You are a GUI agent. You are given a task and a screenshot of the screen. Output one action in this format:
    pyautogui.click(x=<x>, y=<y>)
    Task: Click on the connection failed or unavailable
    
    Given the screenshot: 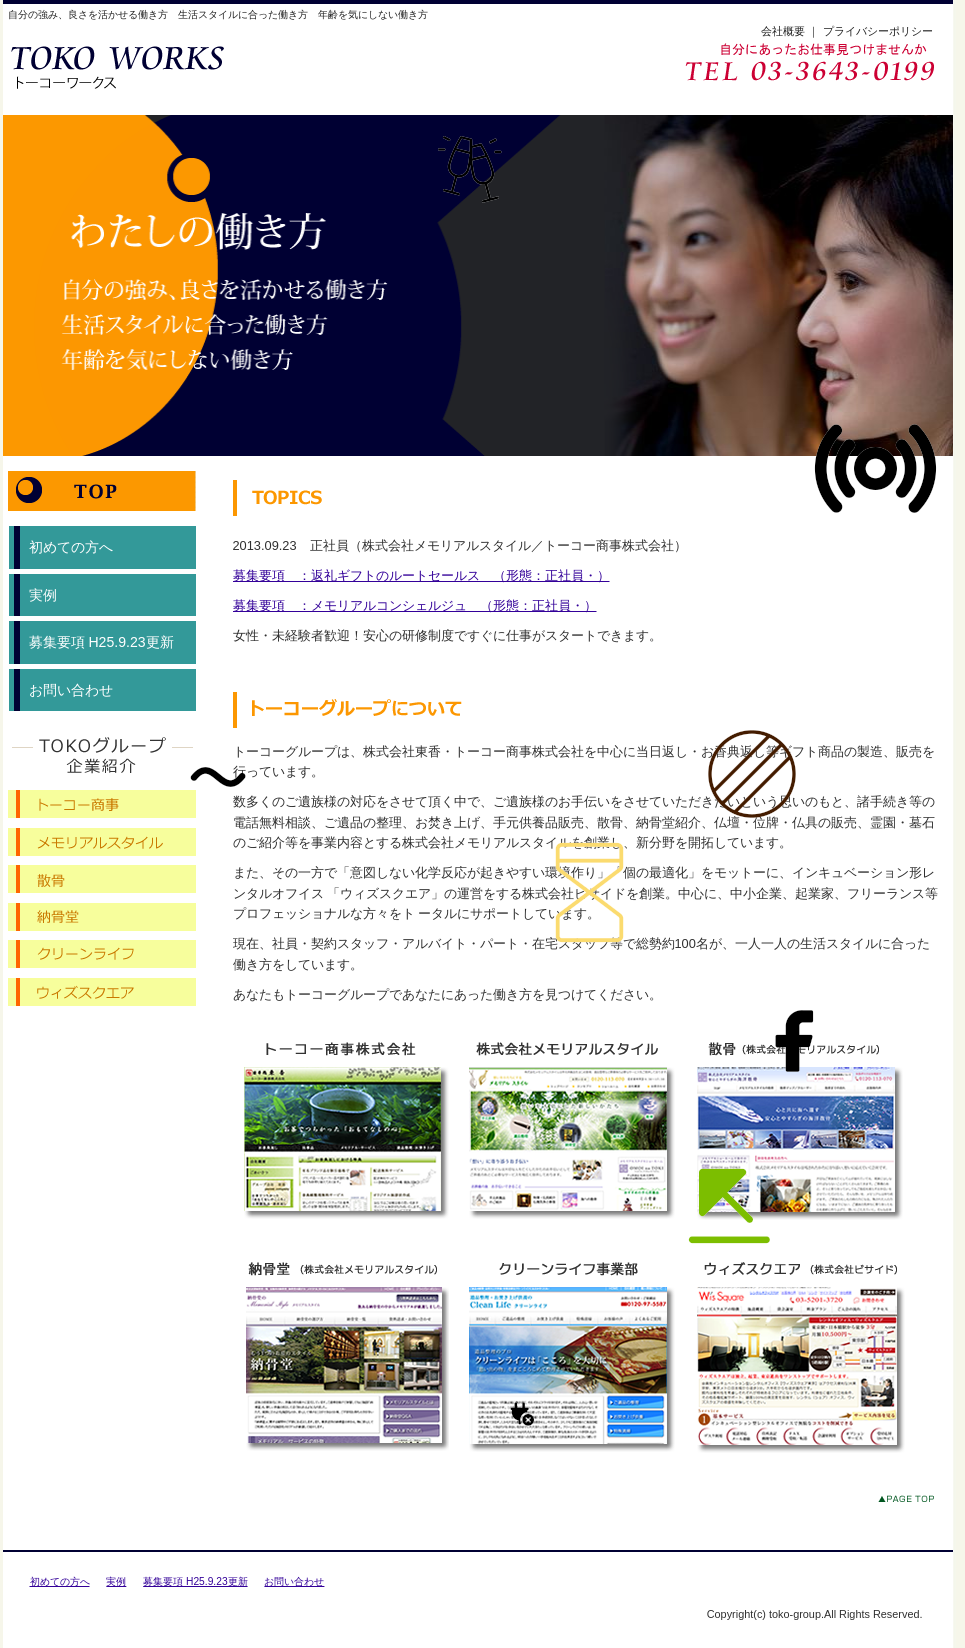 What is the action you would take?
    pyautogui.click(x=521, y=1414)
    